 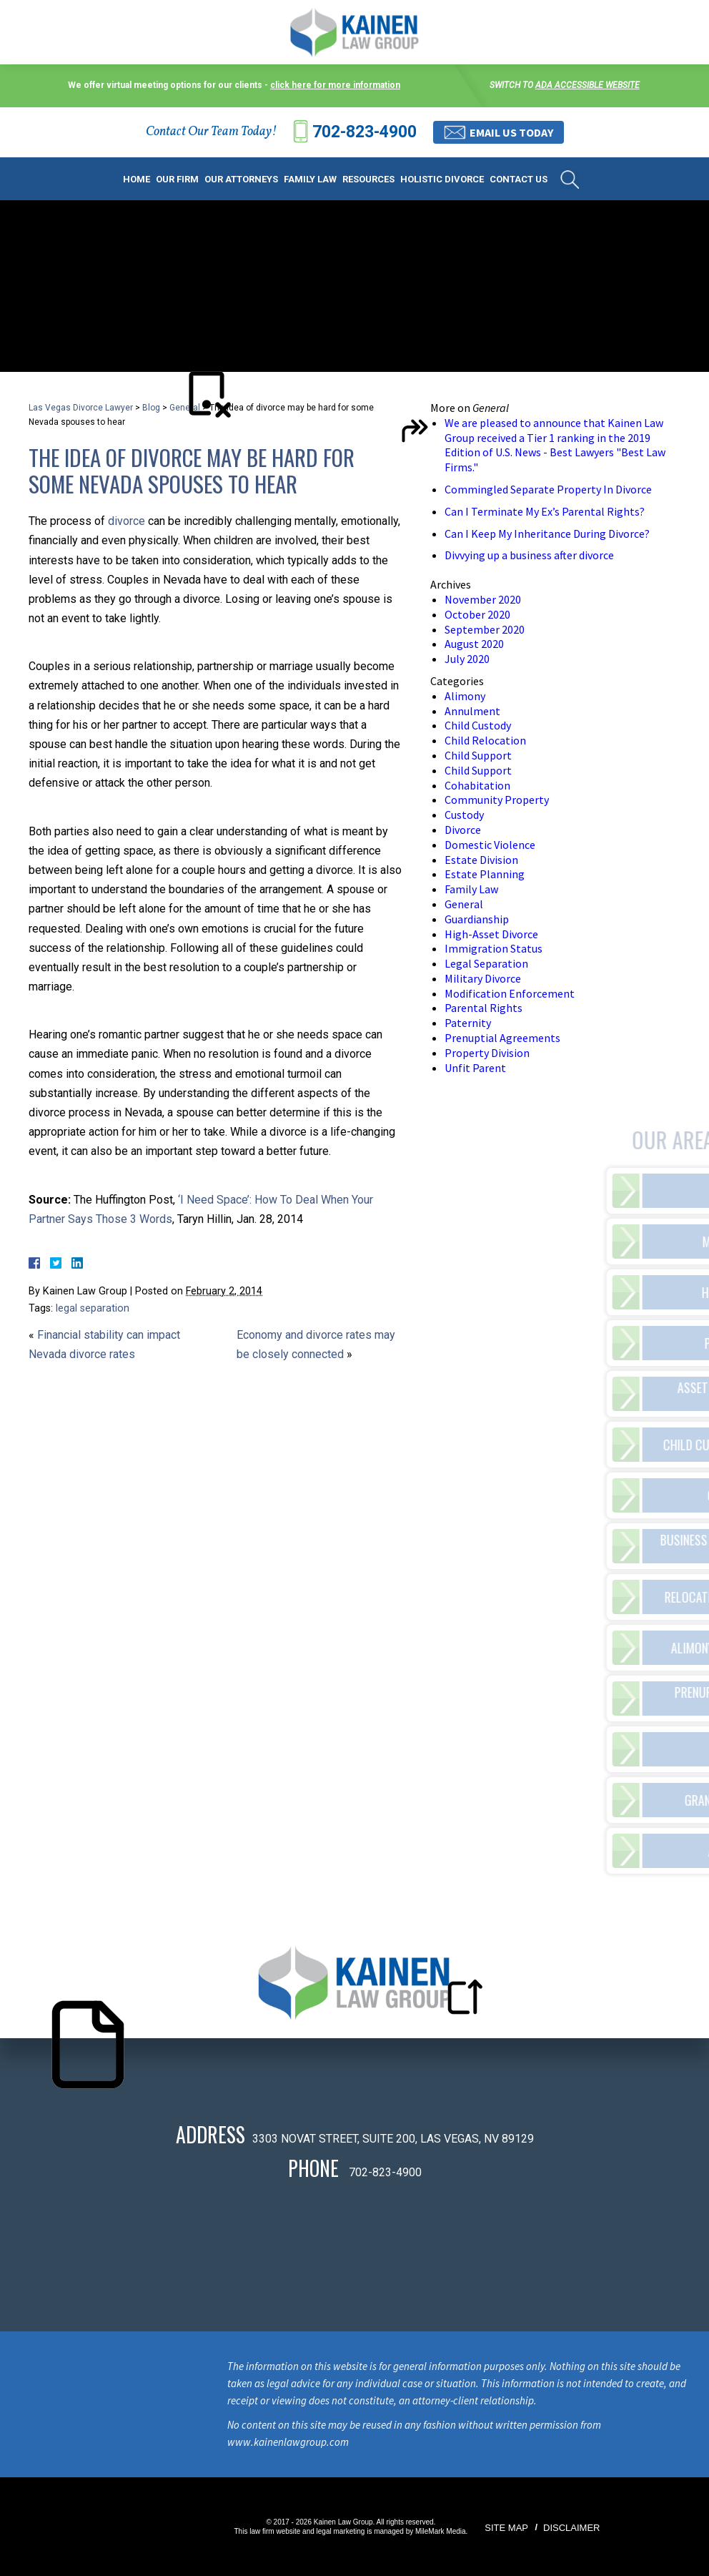 What do you see at coordinates (415, 431) in the screenshot?
I see `forward message to multiple recipients` at bounding box center [415, 431].